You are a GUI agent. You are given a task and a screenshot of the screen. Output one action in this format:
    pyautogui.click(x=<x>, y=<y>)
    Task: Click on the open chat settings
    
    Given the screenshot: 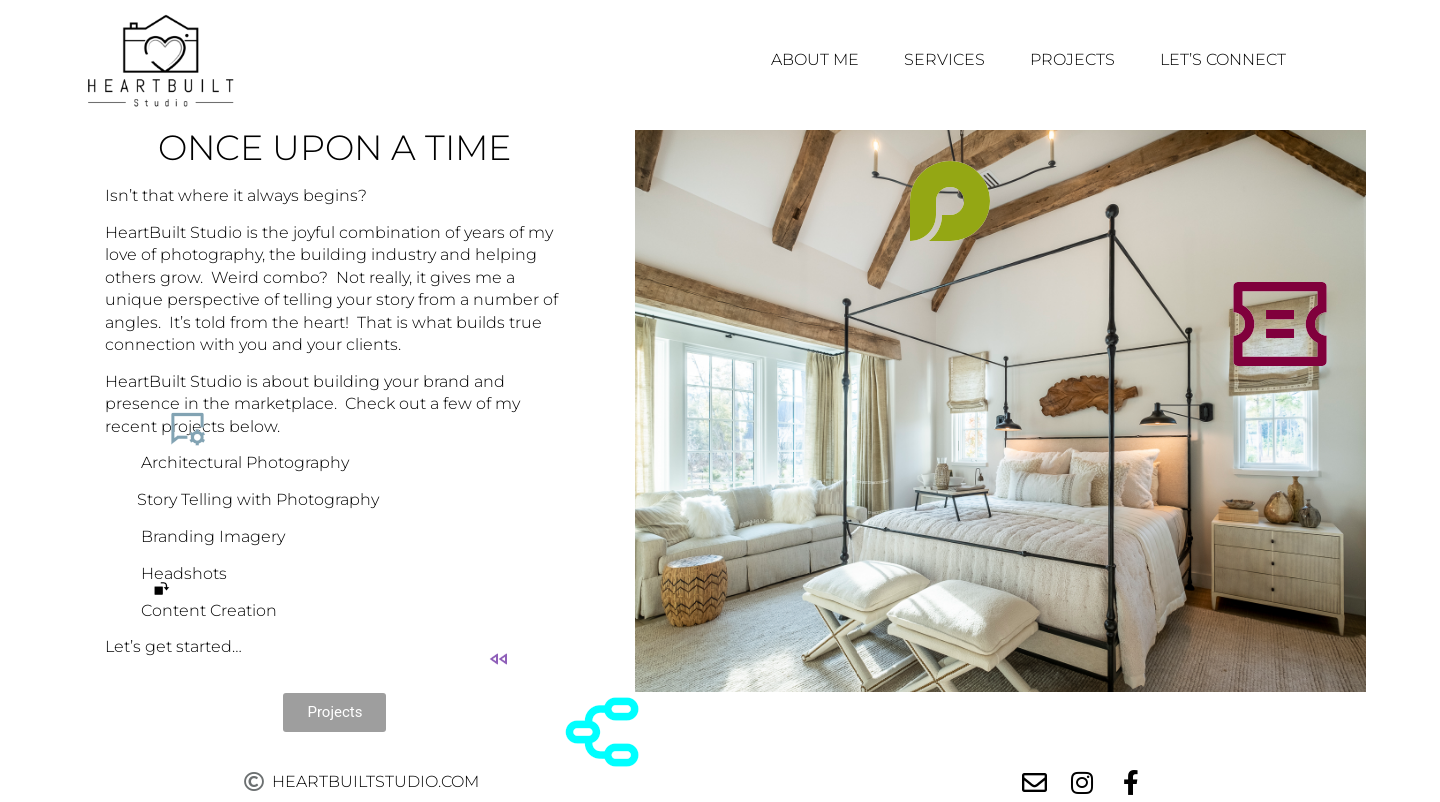 What is the action you would take?
    pyautogui.click(x=187, y=427)
    